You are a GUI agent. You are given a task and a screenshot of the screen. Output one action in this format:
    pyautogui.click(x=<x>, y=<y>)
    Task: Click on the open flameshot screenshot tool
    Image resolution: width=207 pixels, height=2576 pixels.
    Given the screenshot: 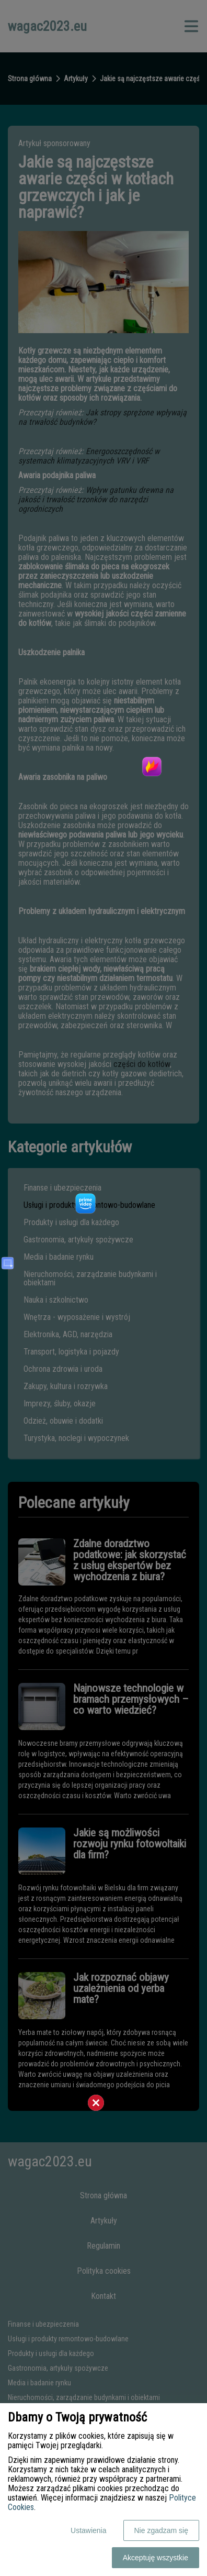 What is the action you would take?
    pyautogui.click(x=152, y=766)
    